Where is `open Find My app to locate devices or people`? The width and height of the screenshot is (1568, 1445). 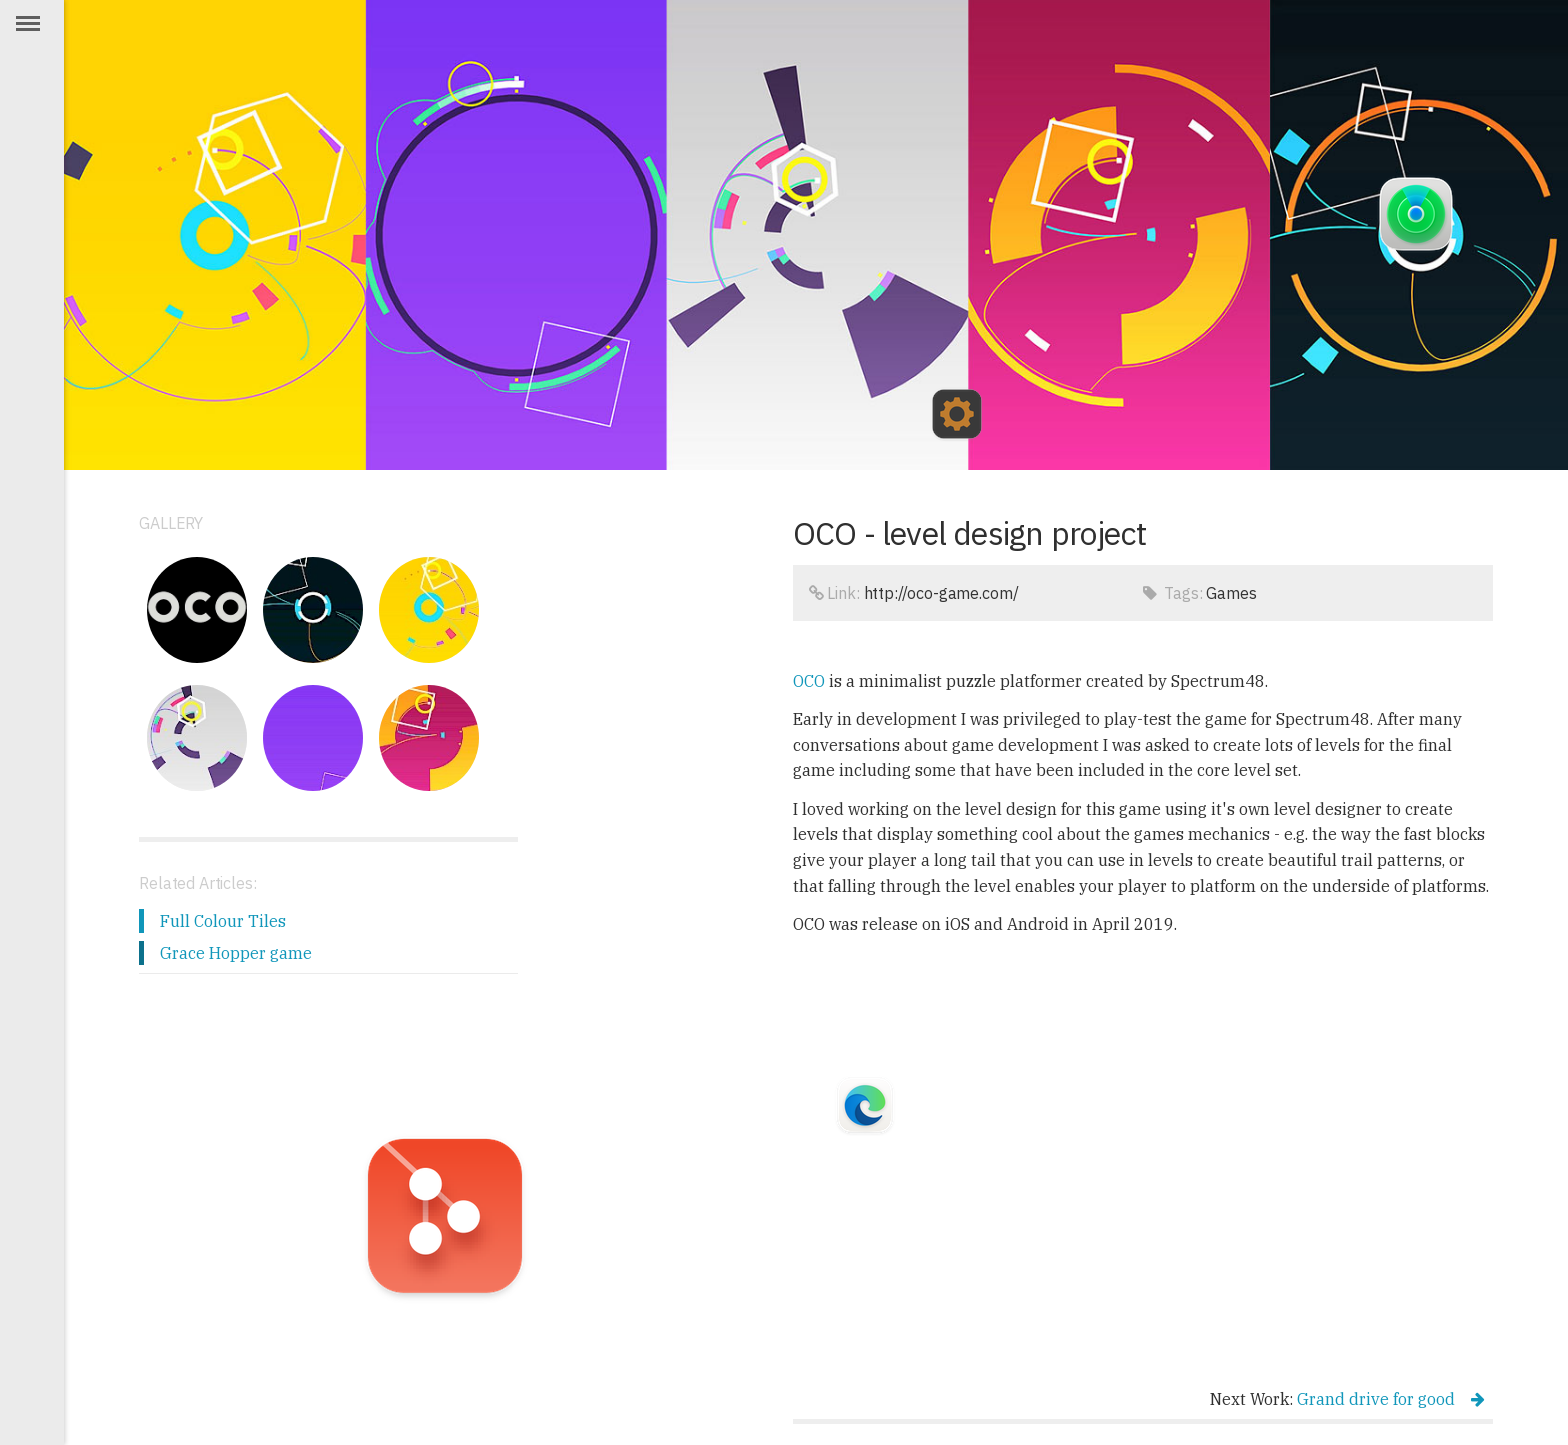 open Find My app to locate devices or people is located at coordinates (1416, 214).